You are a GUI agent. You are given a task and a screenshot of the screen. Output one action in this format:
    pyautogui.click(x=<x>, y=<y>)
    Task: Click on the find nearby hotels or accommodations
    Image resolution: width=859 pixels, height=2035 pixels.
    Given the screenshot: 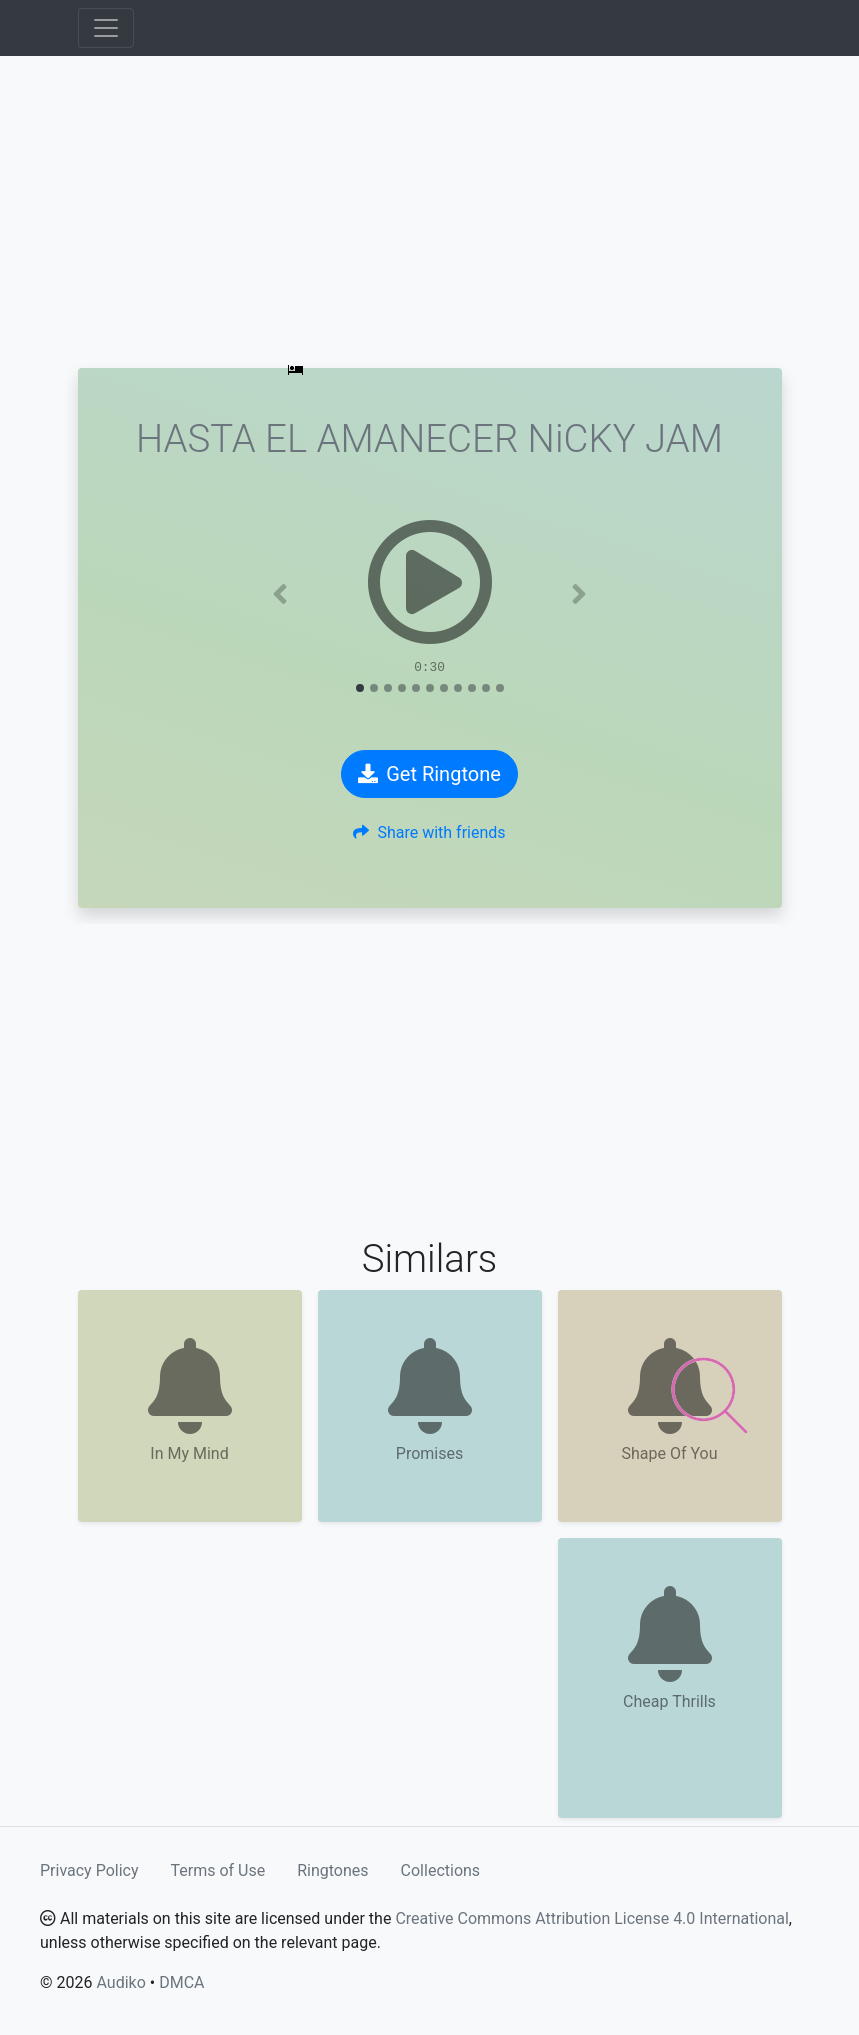 What is the action you would take?
    pyautogui.click(x=295, y=369)
    